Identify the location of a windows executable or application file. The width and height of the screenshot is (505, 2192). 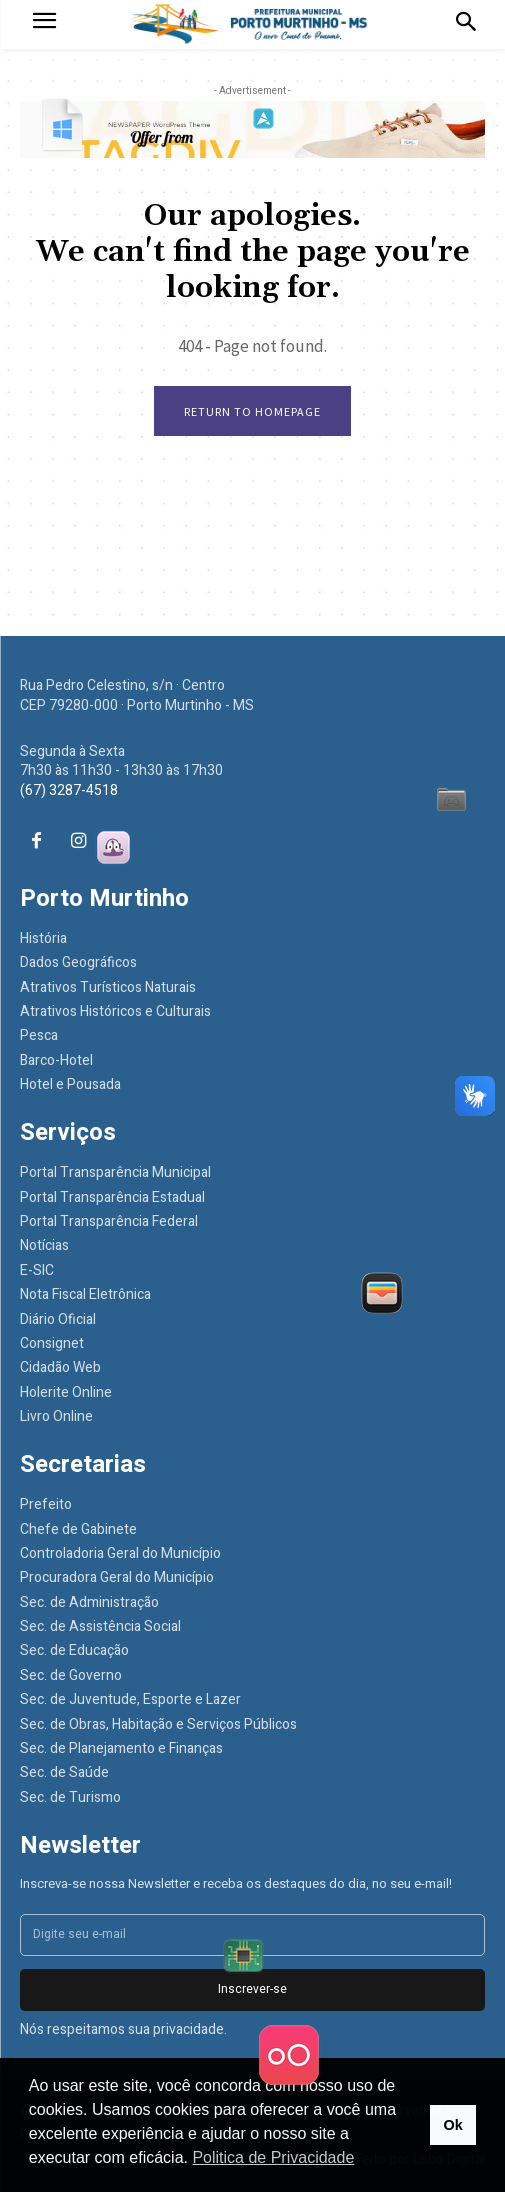
(62, 125).